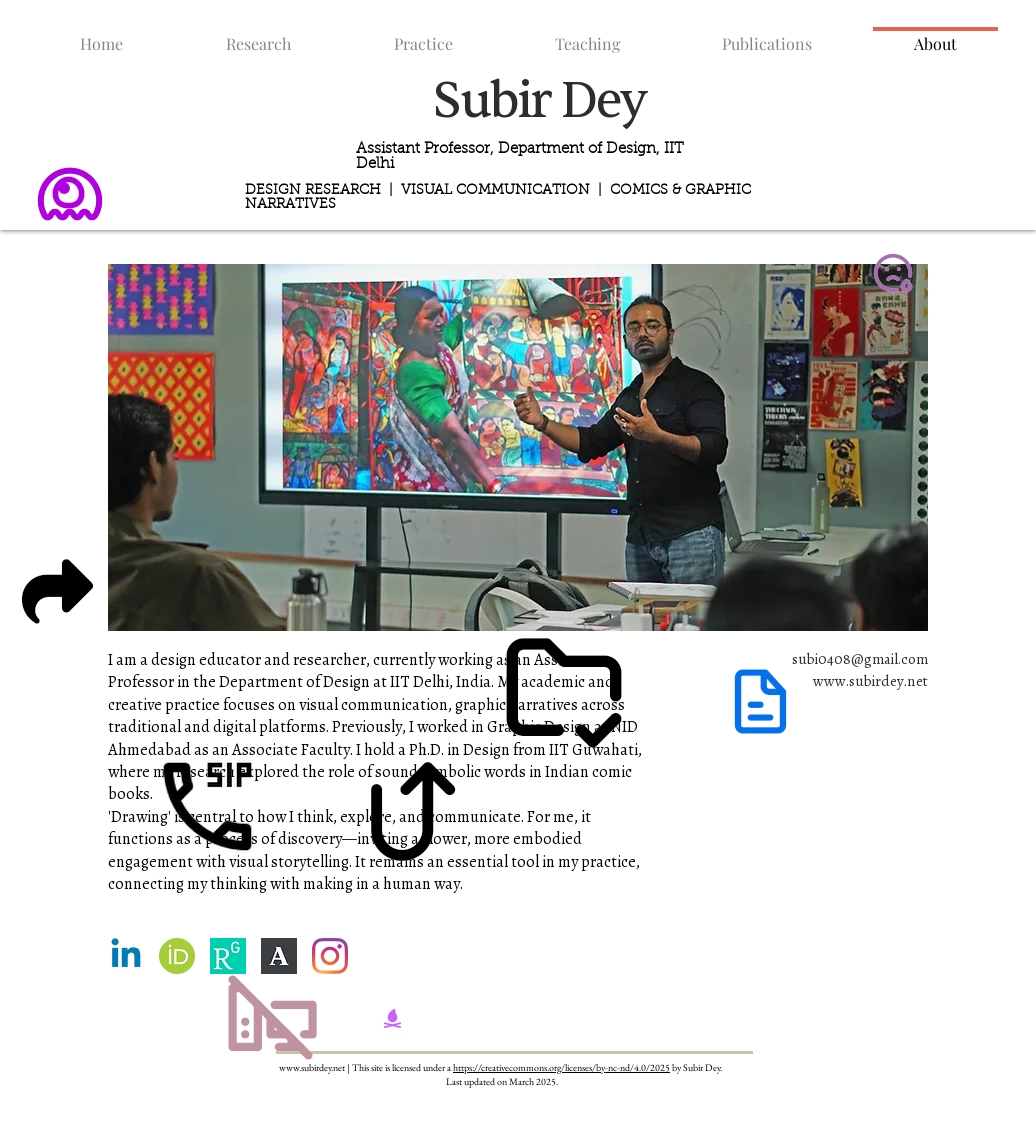 This screenshot has width=1036, height=1126. What do you see at coordinates (270, 1017) in the screenshot?
I see `indicates desktop computer is offline or disconnected` at bounding box center [270, 1017].